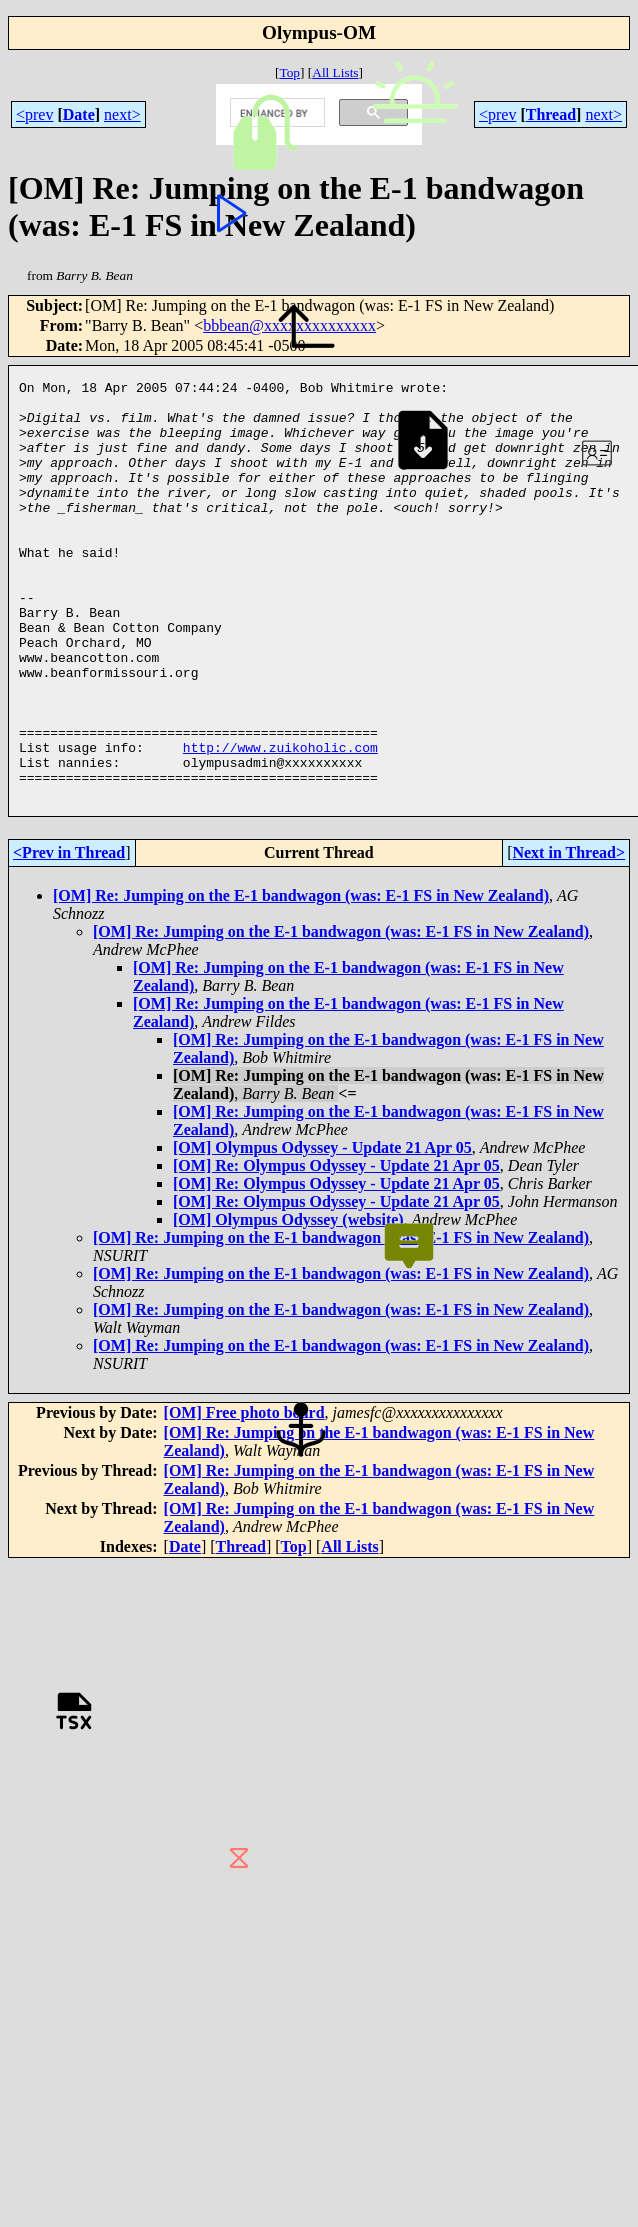 This screenshot has height=2227, width=638. What do you see at coordinates (409, 1244) in the screenshot?
I see `open chat or messaging` at bounding box center [409, 1244].